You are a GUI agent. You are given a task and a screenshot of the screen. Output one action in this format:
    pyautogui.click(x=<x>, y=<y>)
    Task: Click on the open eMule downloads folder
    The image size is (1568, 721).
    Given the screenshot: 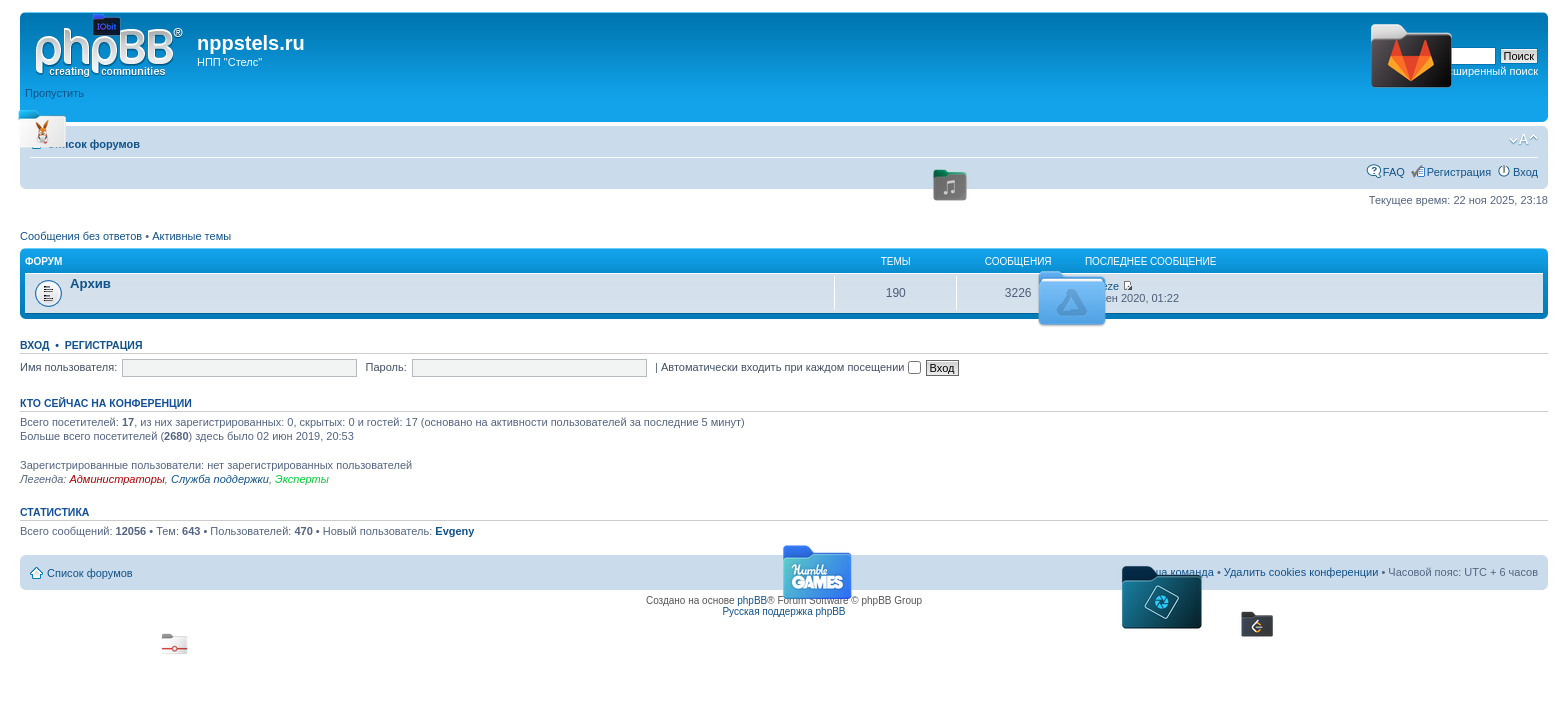 What is the action you would take?
    pyautogui.click(x=42, y=130)
    